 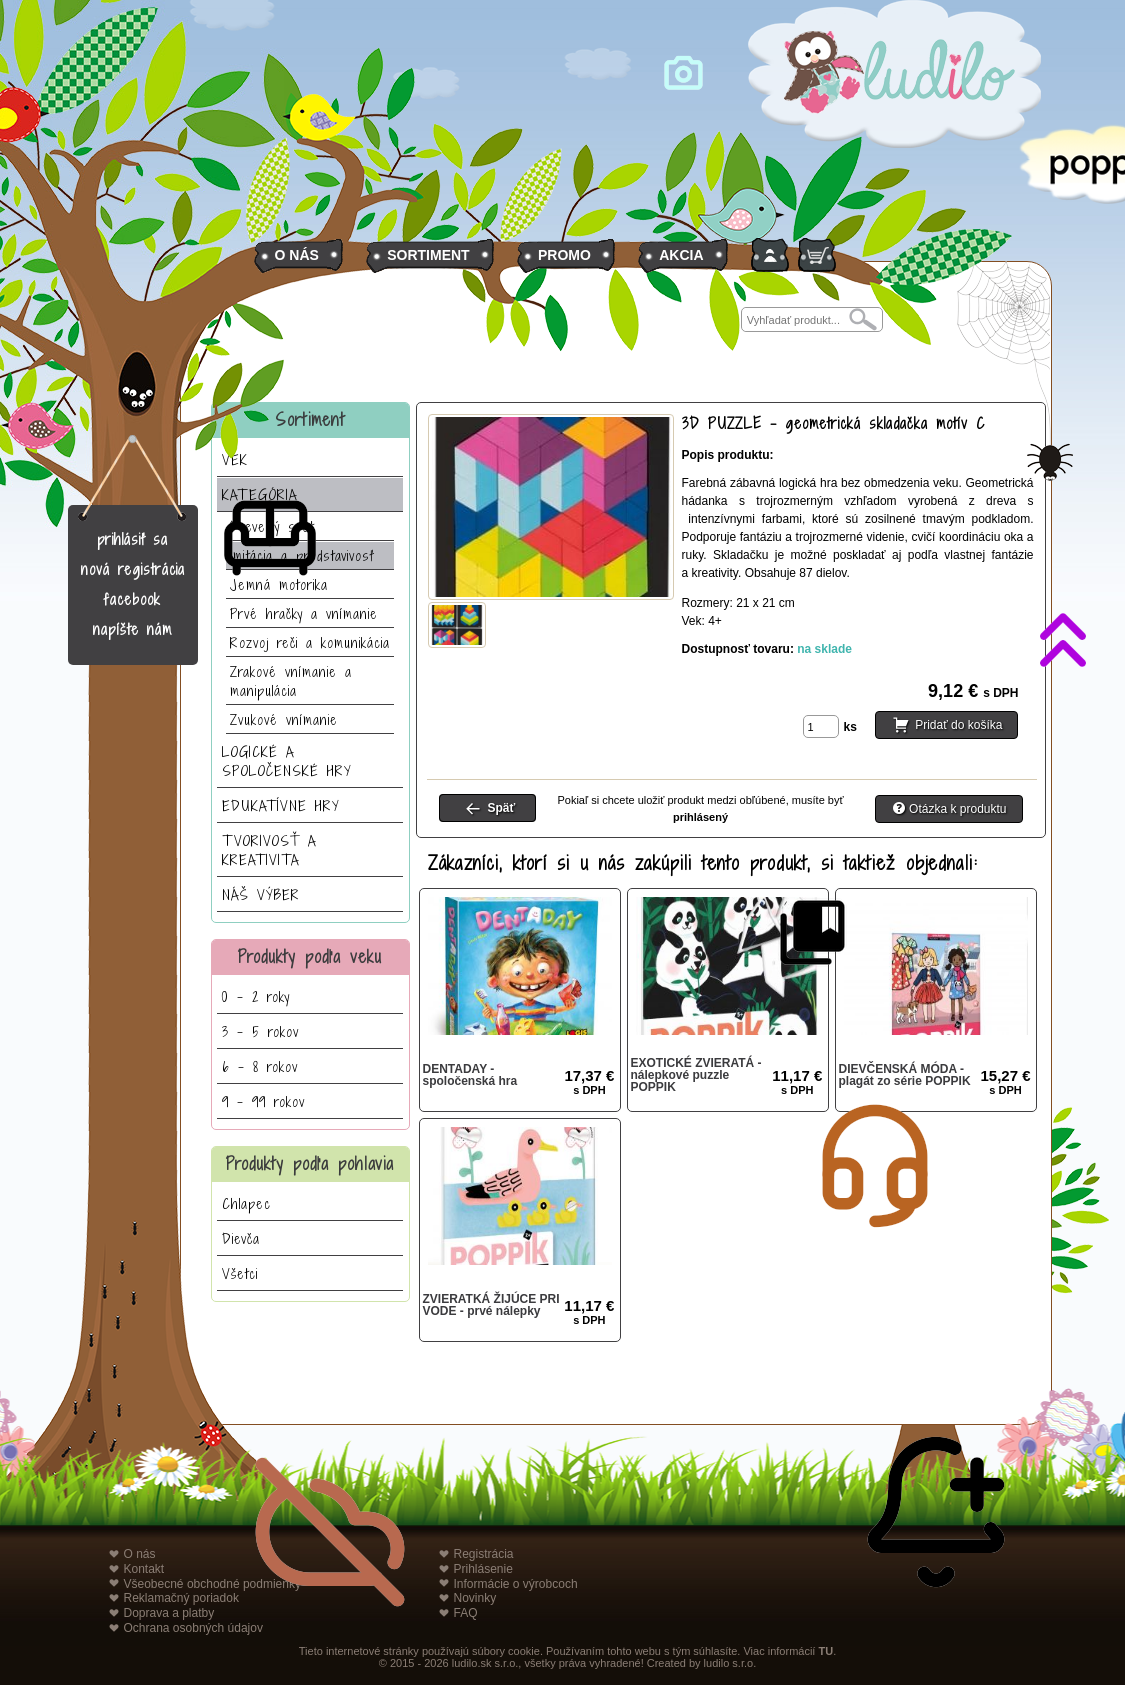 I want to click on contact customer support, so click(x=875, y=1163).